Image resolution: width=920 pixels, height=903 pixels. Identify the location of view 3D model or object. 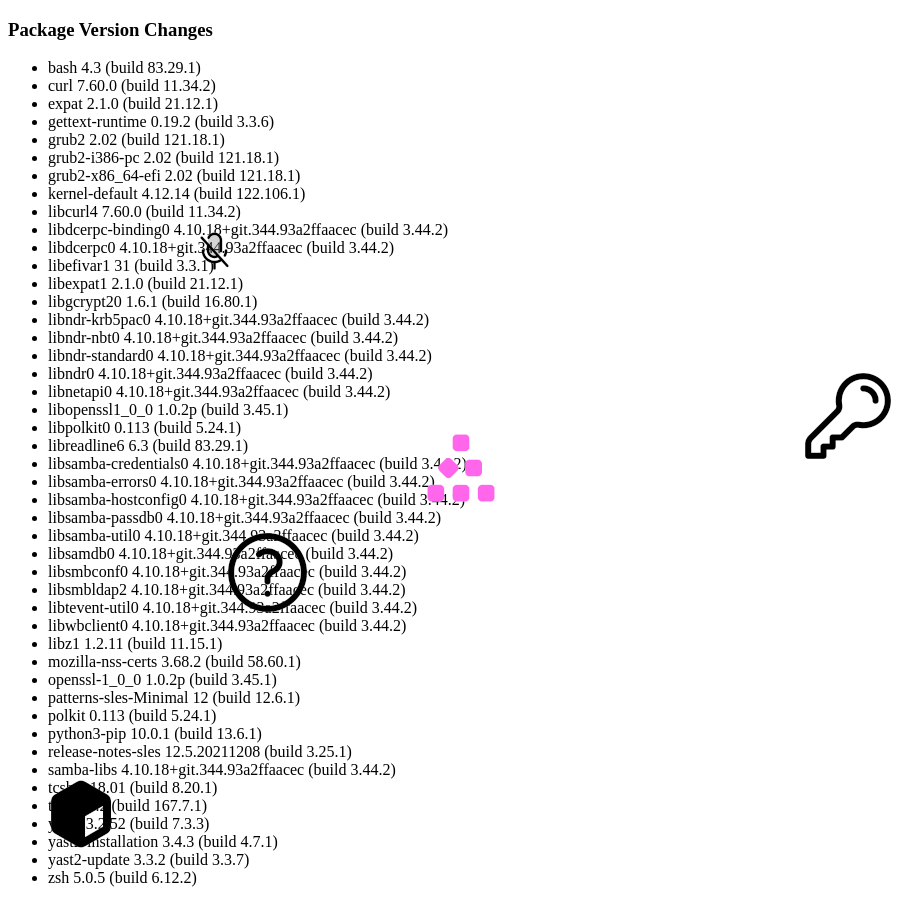
(81, 814).